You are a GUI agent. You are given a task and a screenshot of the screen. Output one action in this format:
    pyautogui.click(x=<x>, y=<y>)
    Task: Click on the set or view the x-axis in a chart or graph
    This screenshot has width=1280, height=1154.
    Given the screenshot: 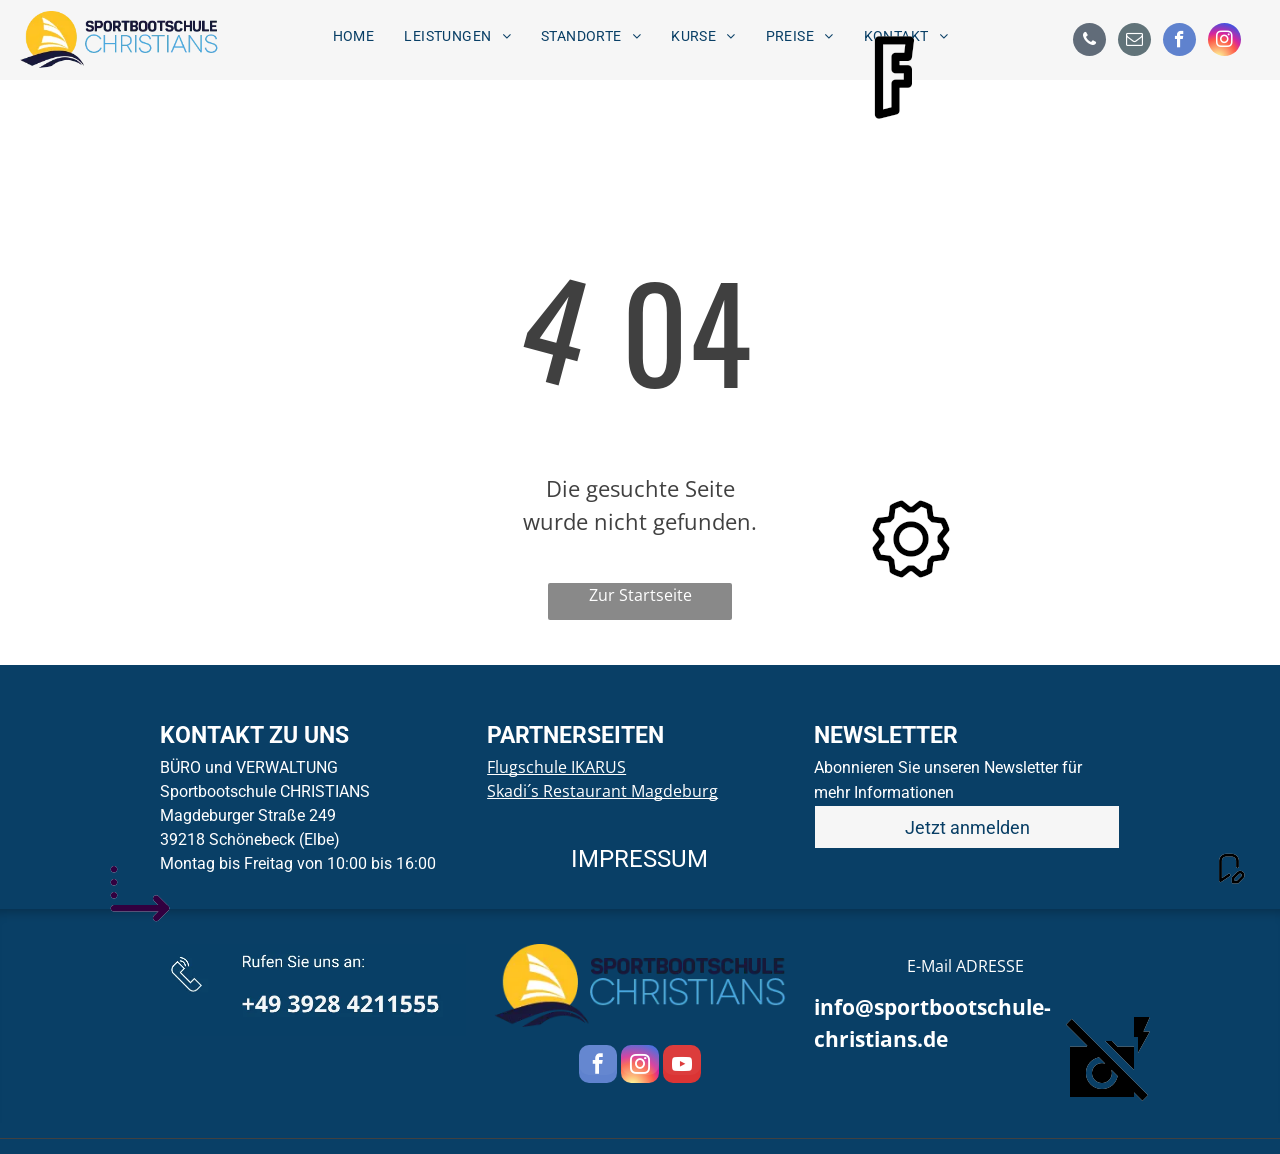 What is the action you would take?
    pyautogui.click(x=140, y=892)
    